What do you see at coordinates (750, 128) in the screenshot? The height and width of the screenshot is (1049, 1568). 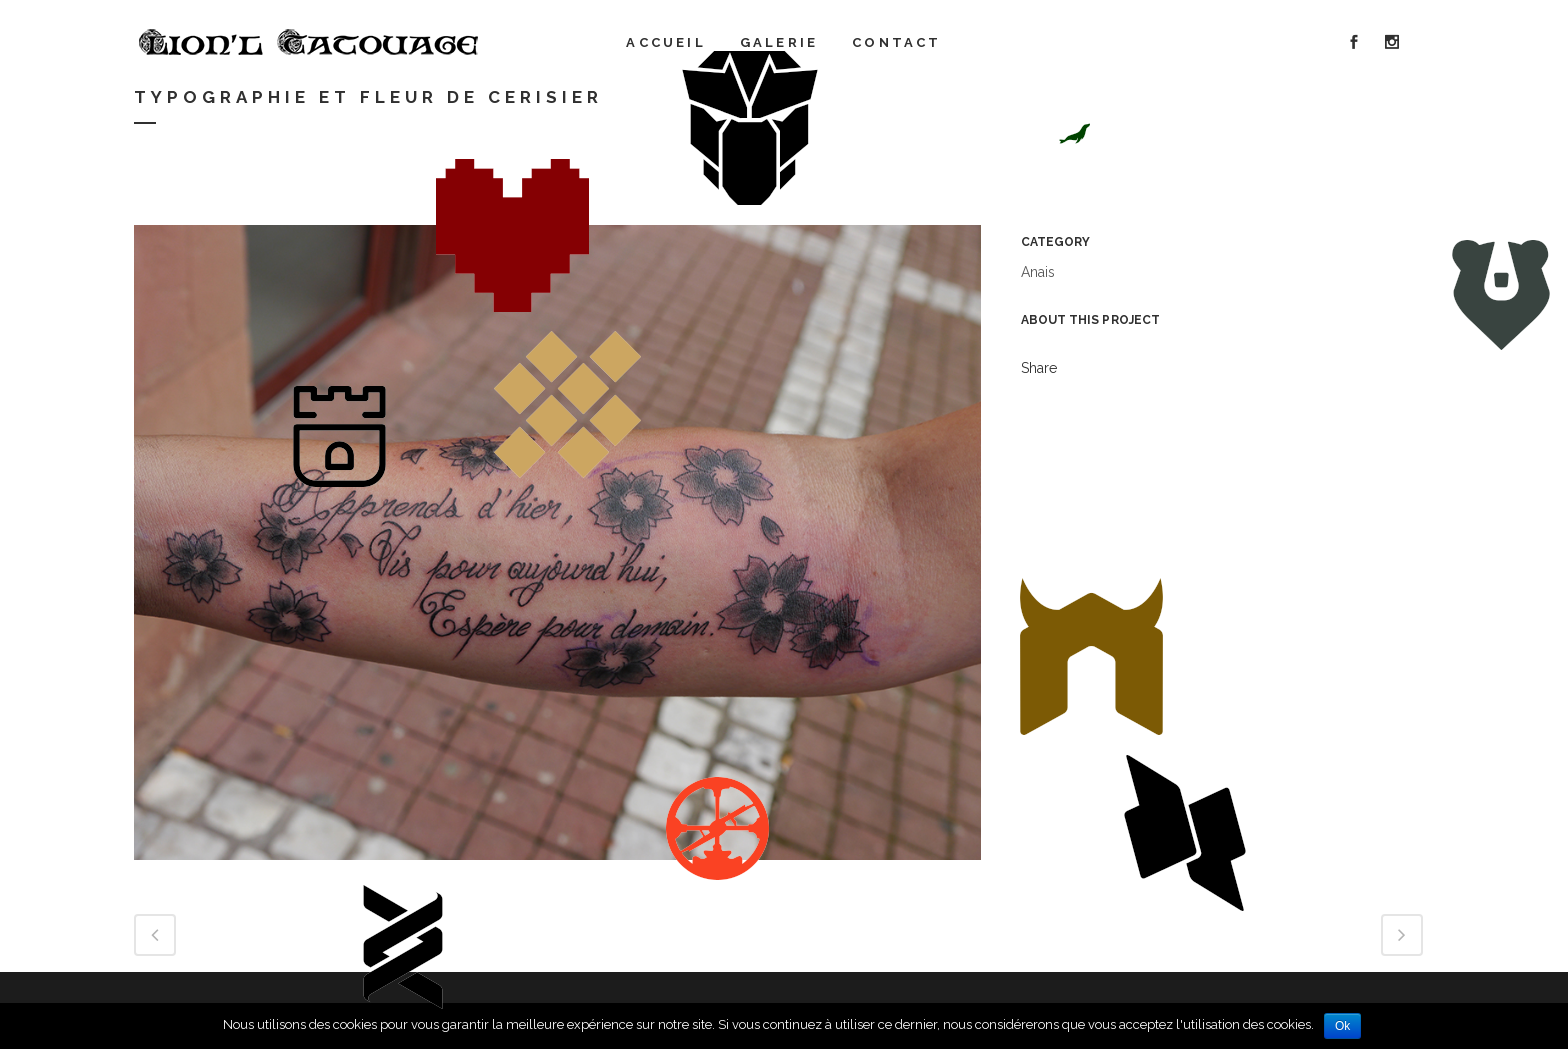 I see `PrimeVue UI component library logo` at bounding box center [750, 128].